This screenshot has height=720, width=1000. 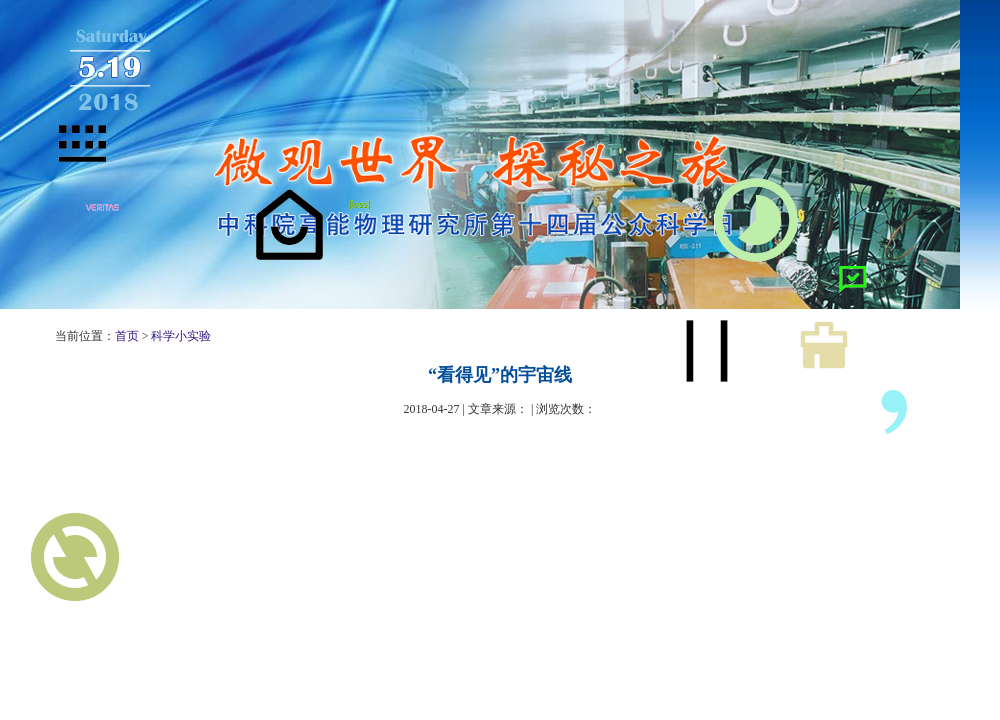 What do you see at coordinates (707, 351) in the screenshot?
I see `pause media playback` at bounding box center [707, 351].